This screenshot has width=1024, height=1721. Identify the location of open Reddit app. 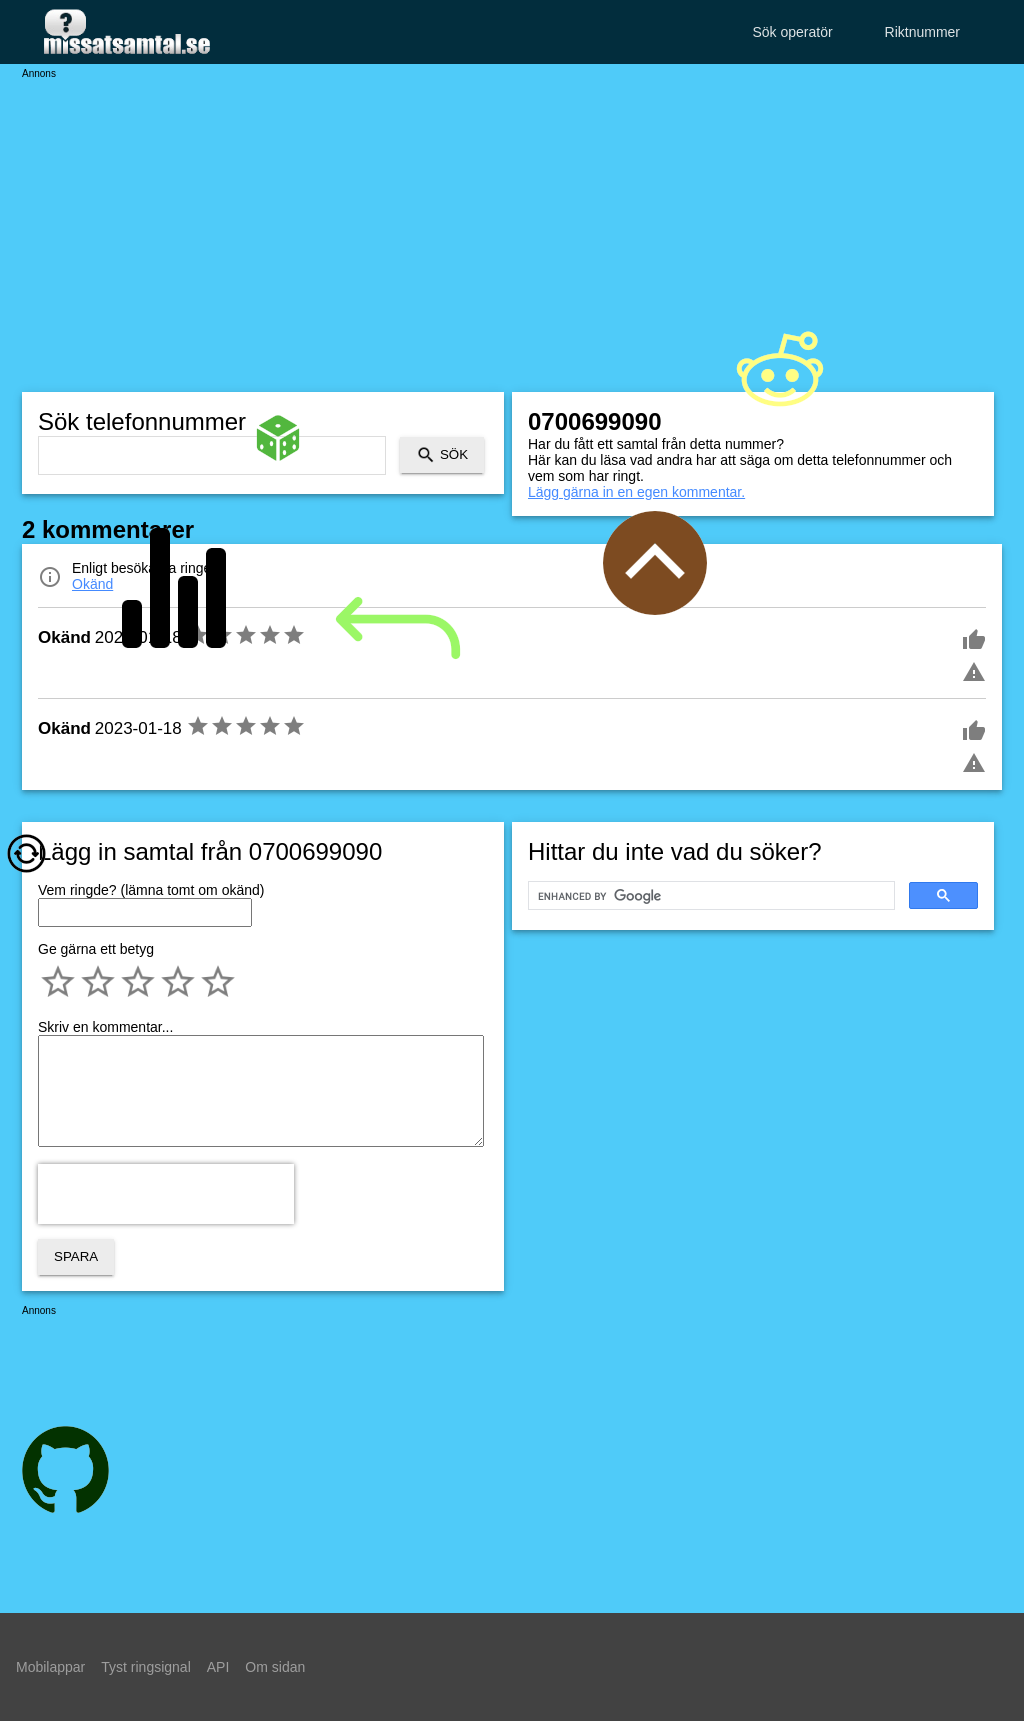
(780, 369).